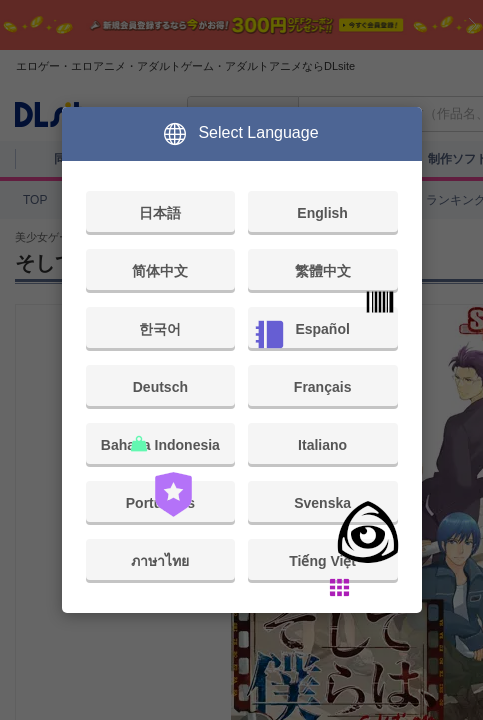 The height and width of the screenshot is (720, 483). I want to click on scan a barcode, so click(380, 302).